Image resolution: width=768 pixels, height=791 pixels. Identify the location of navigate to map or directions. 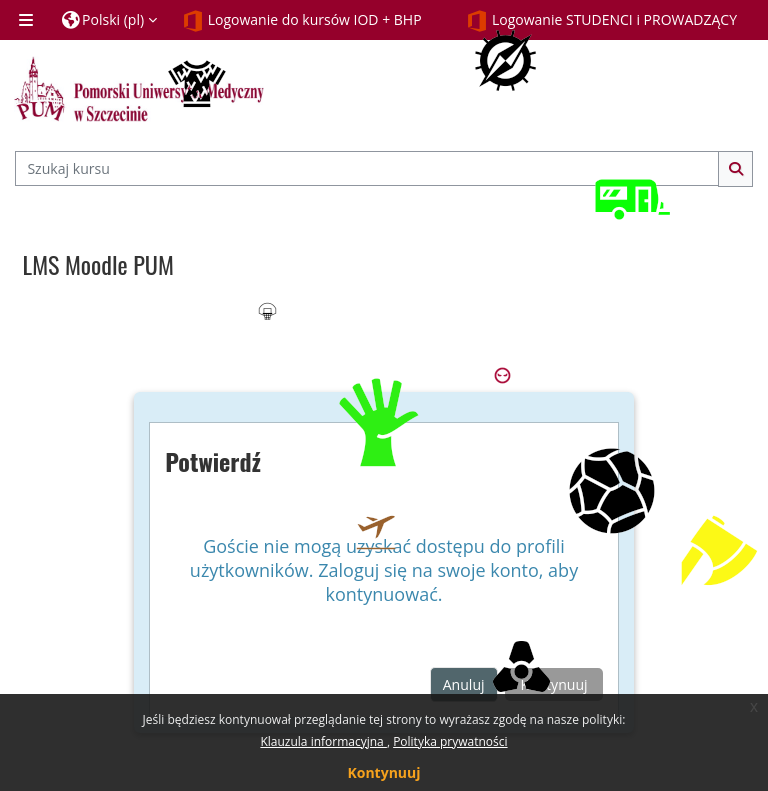
(505, 60).